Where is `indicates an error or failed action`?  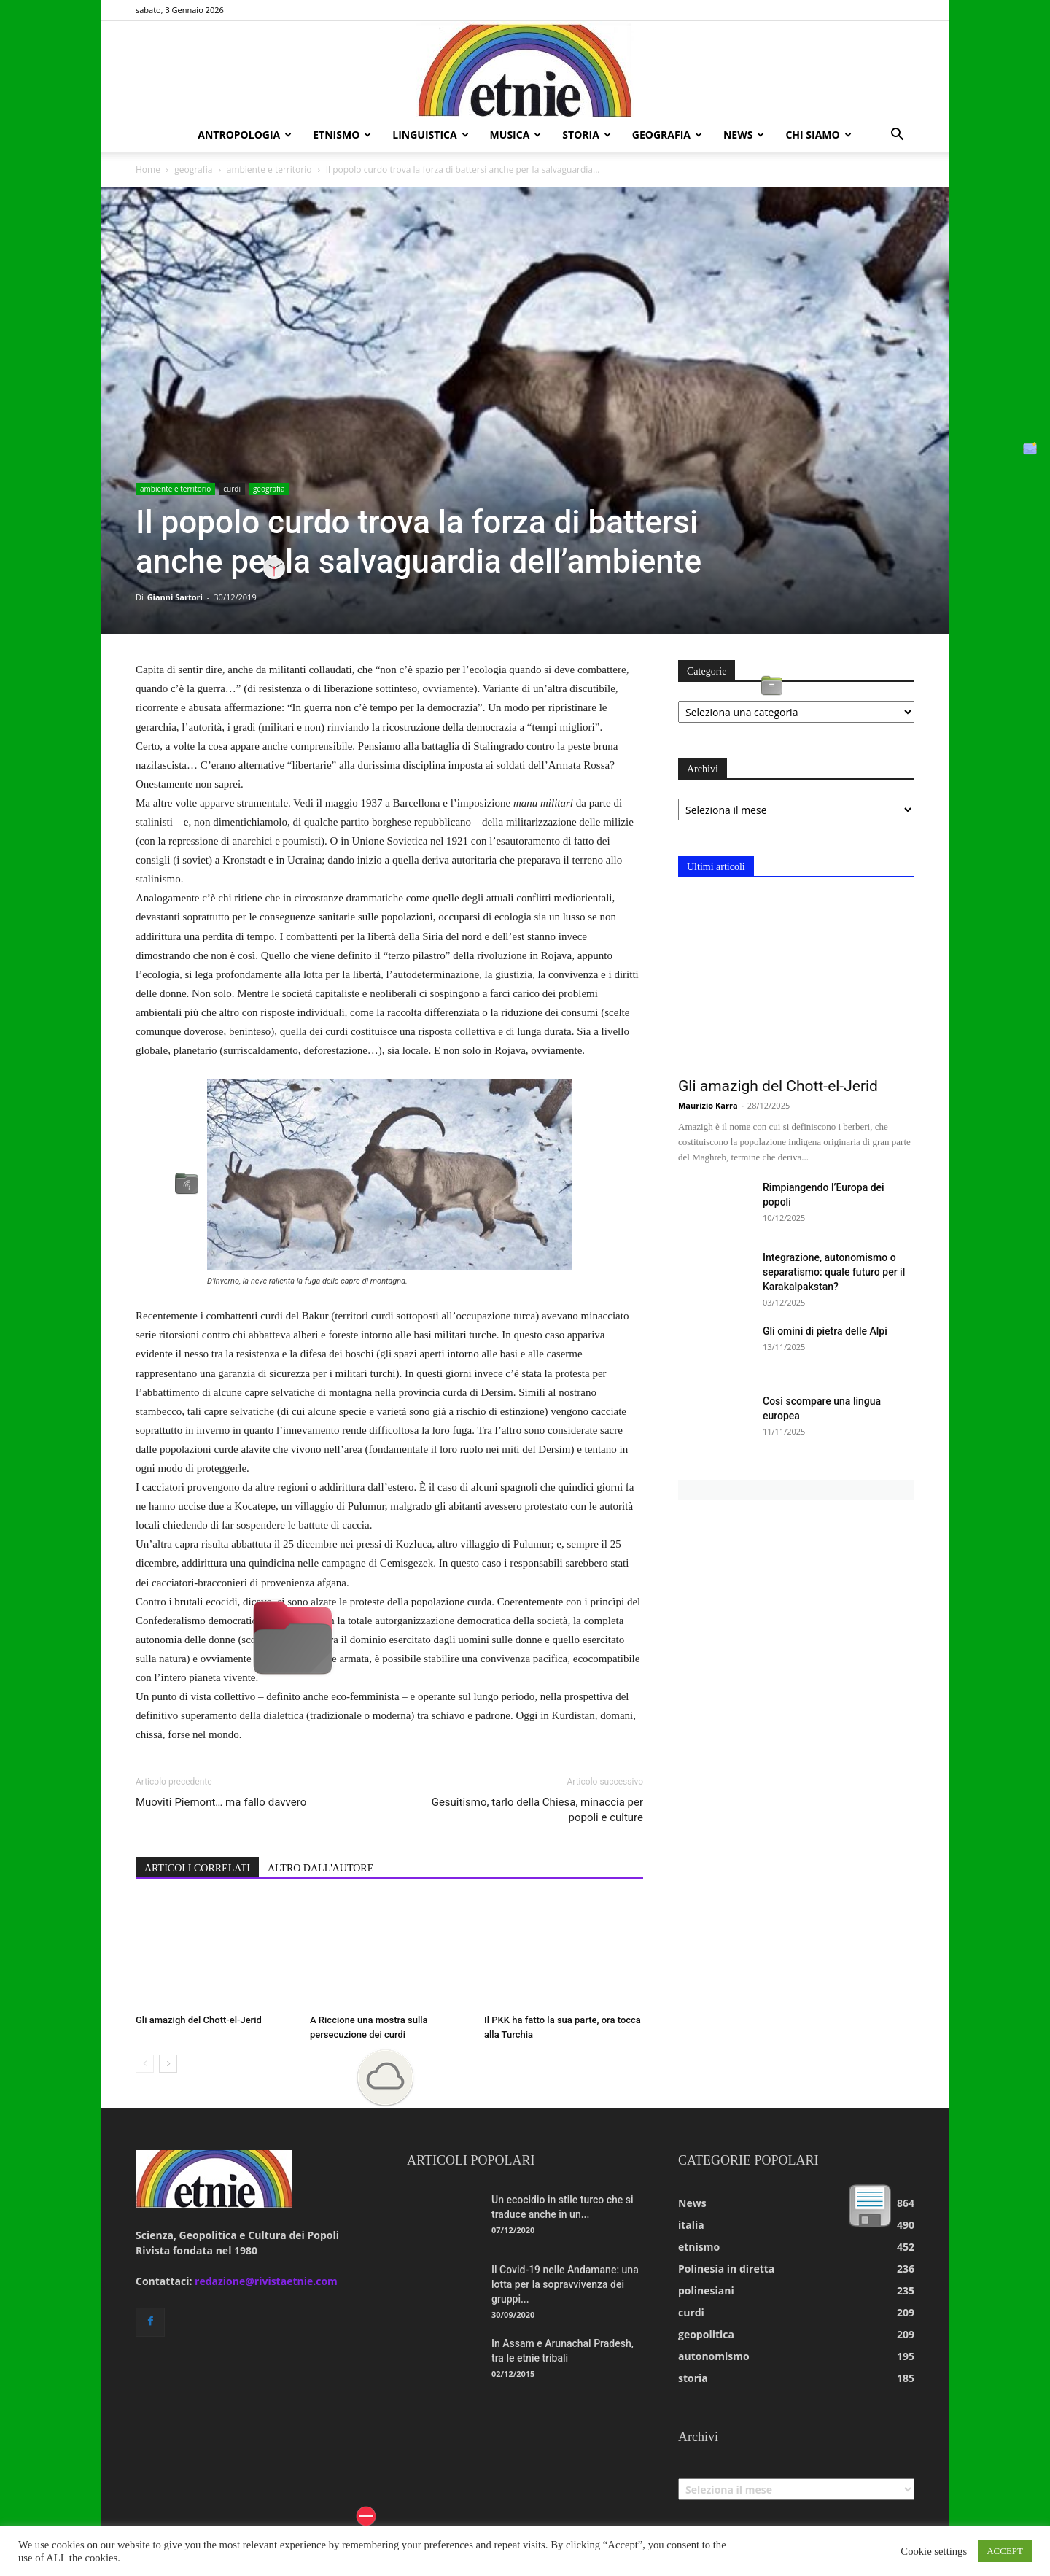 indicates an error or failed action is located at coordinates (366, 2516).